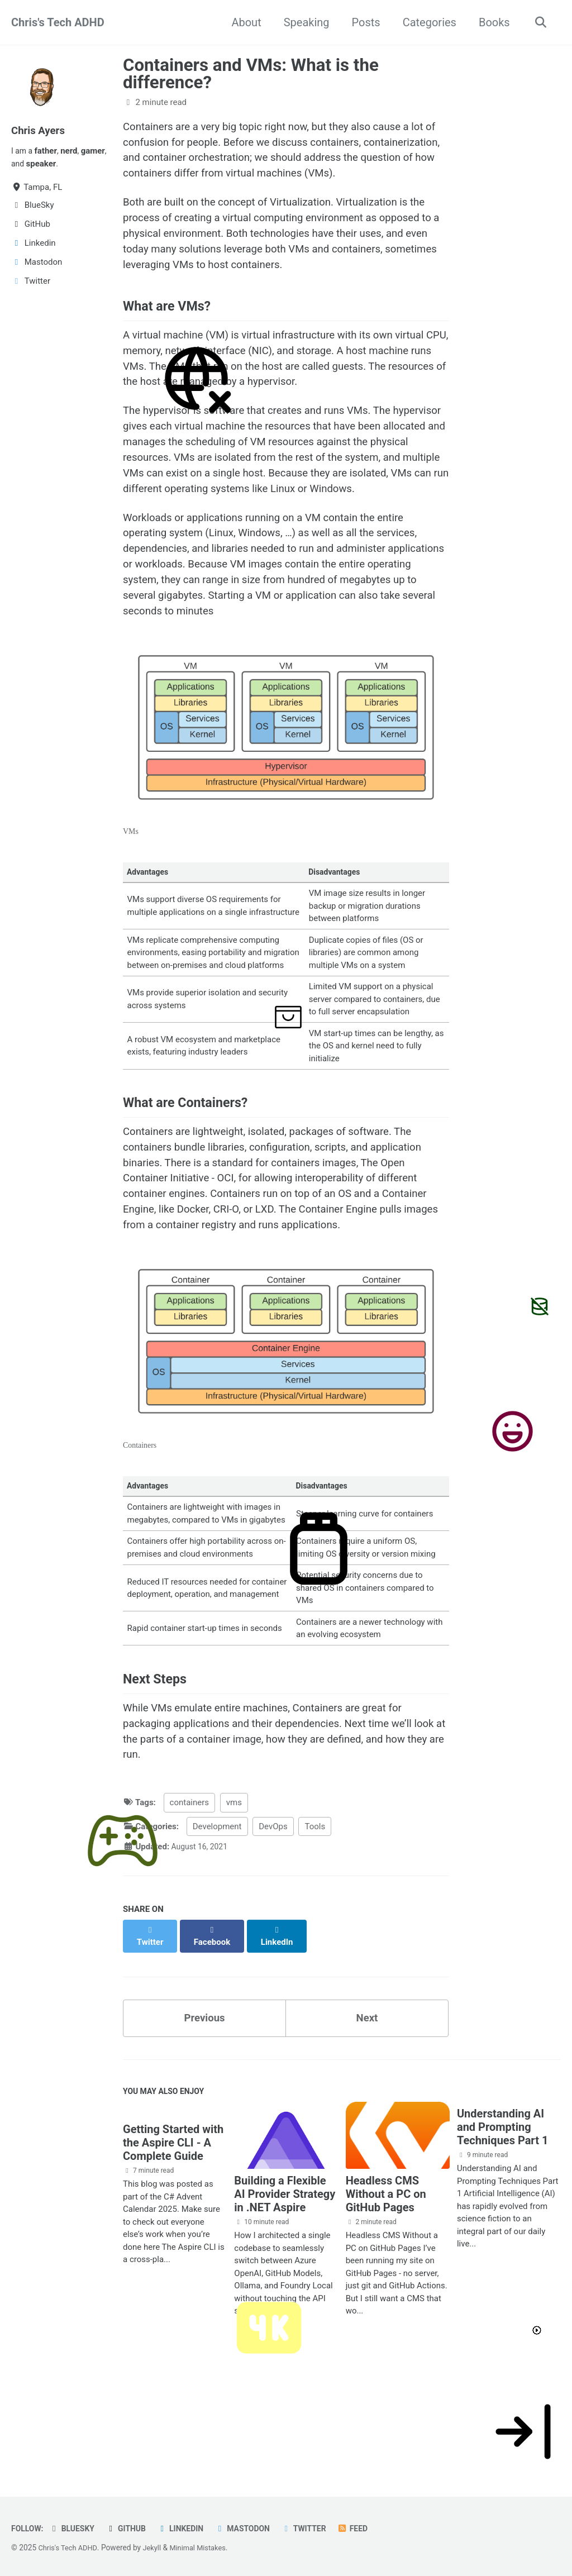 This screenshot has width=572, height=2576. What do you see at coordinates (512, 1431) in the screenshot?
I see `rate your experience as positive` at bounding box center [512, 1431].